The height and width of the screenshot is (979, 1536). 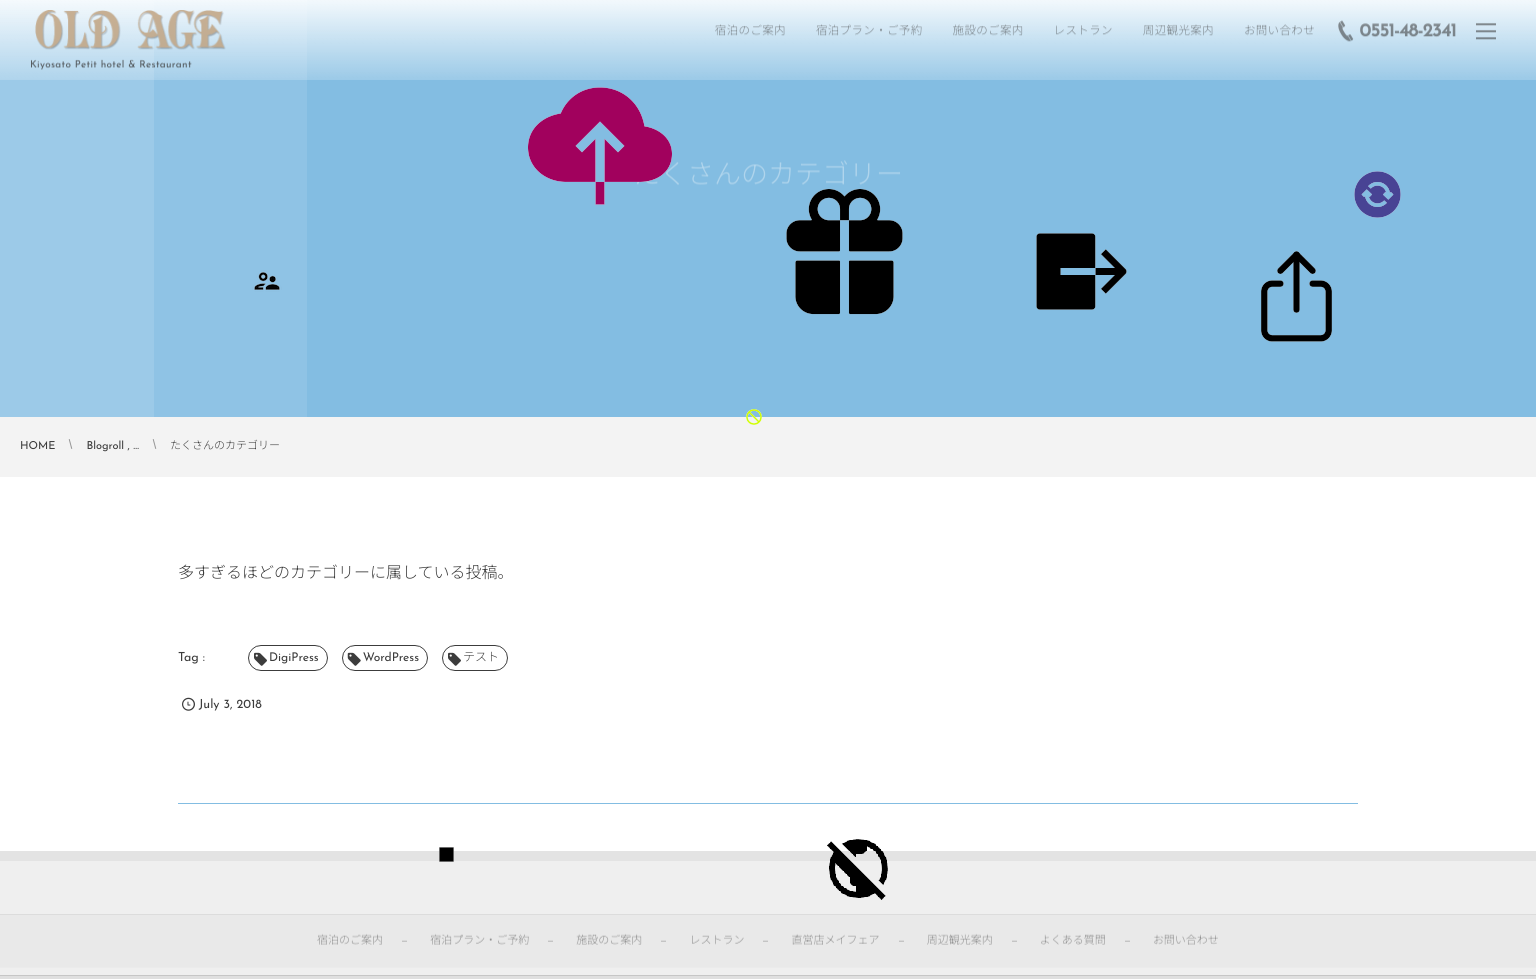 What do you see at coordinates (844, 251) in the screenshot?
I see `view or redeem a gift` at bounding box center [844, 251].